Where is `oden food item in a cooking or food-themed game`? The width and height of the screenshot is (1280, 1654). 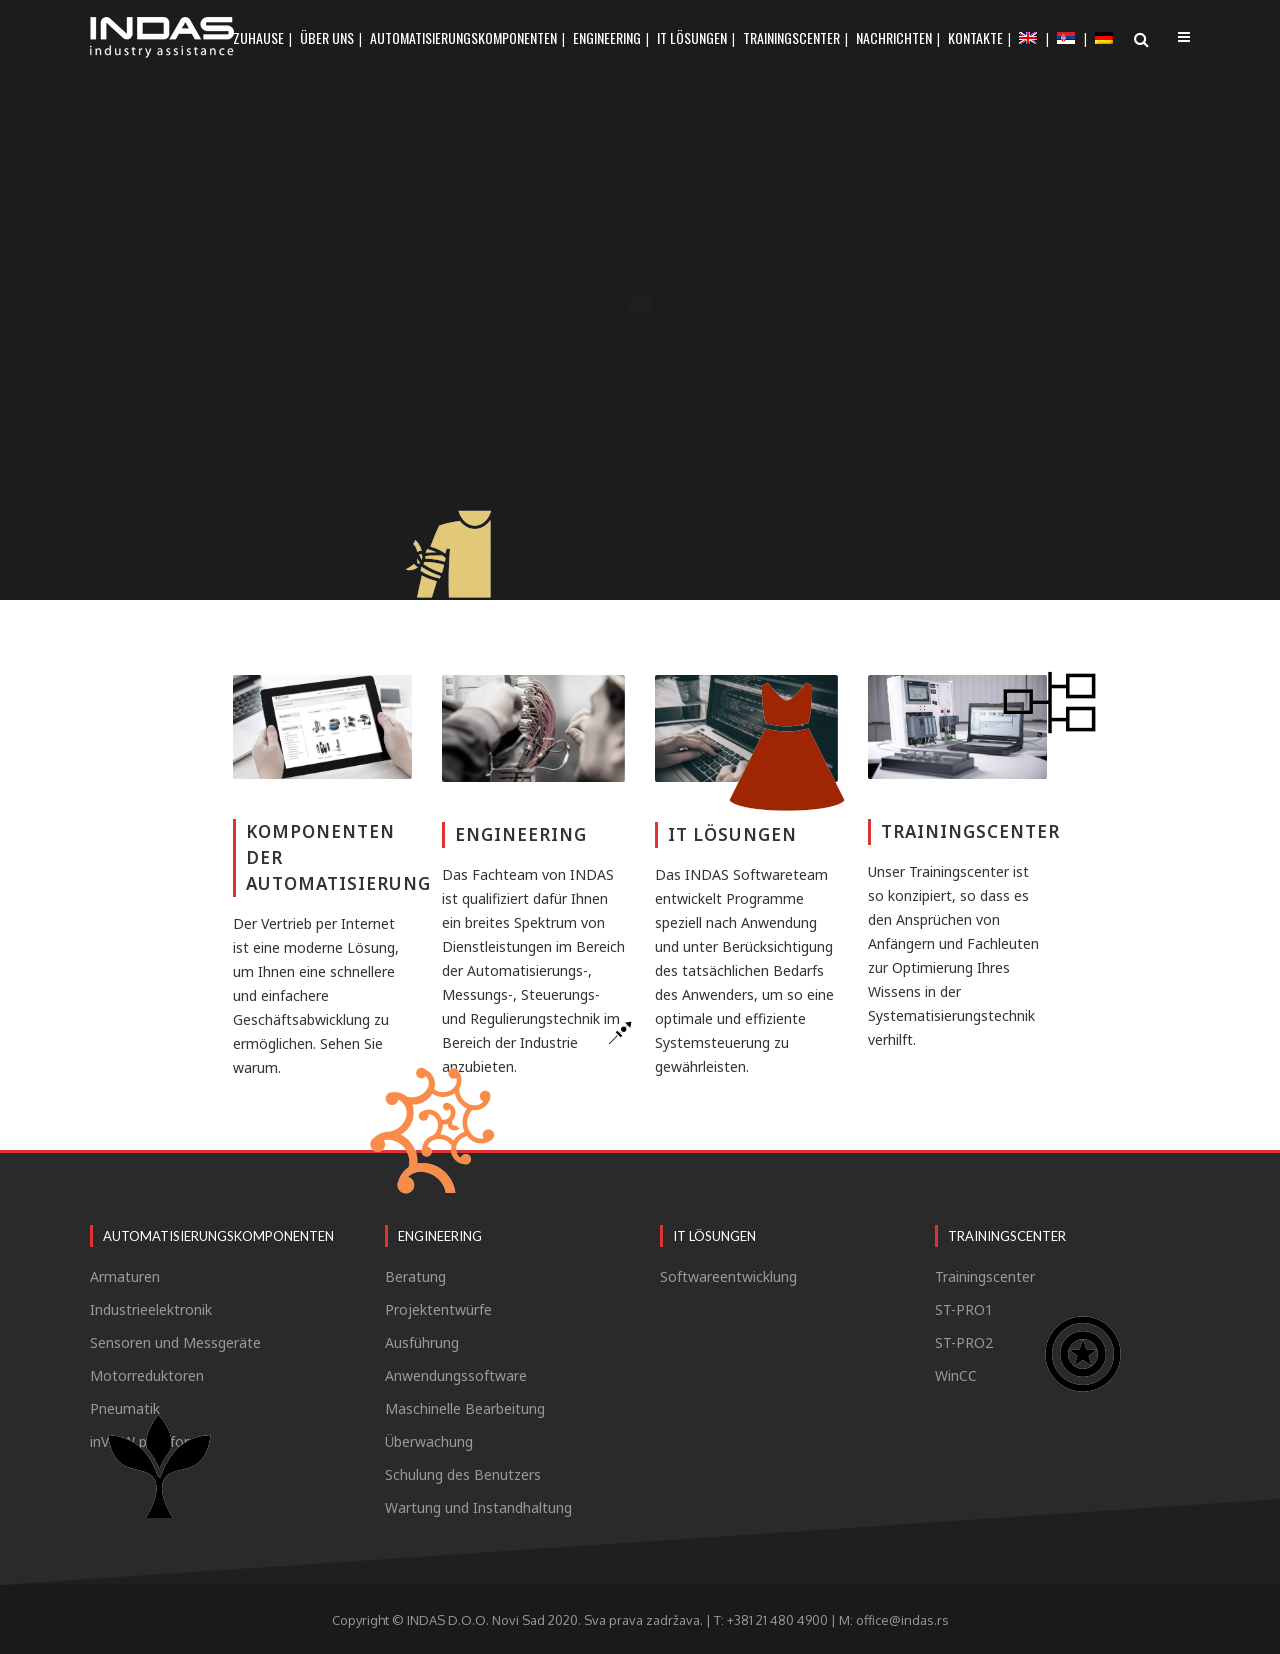 oden food item in a cooking or food-themed game is located at coordinates (620, 1033).